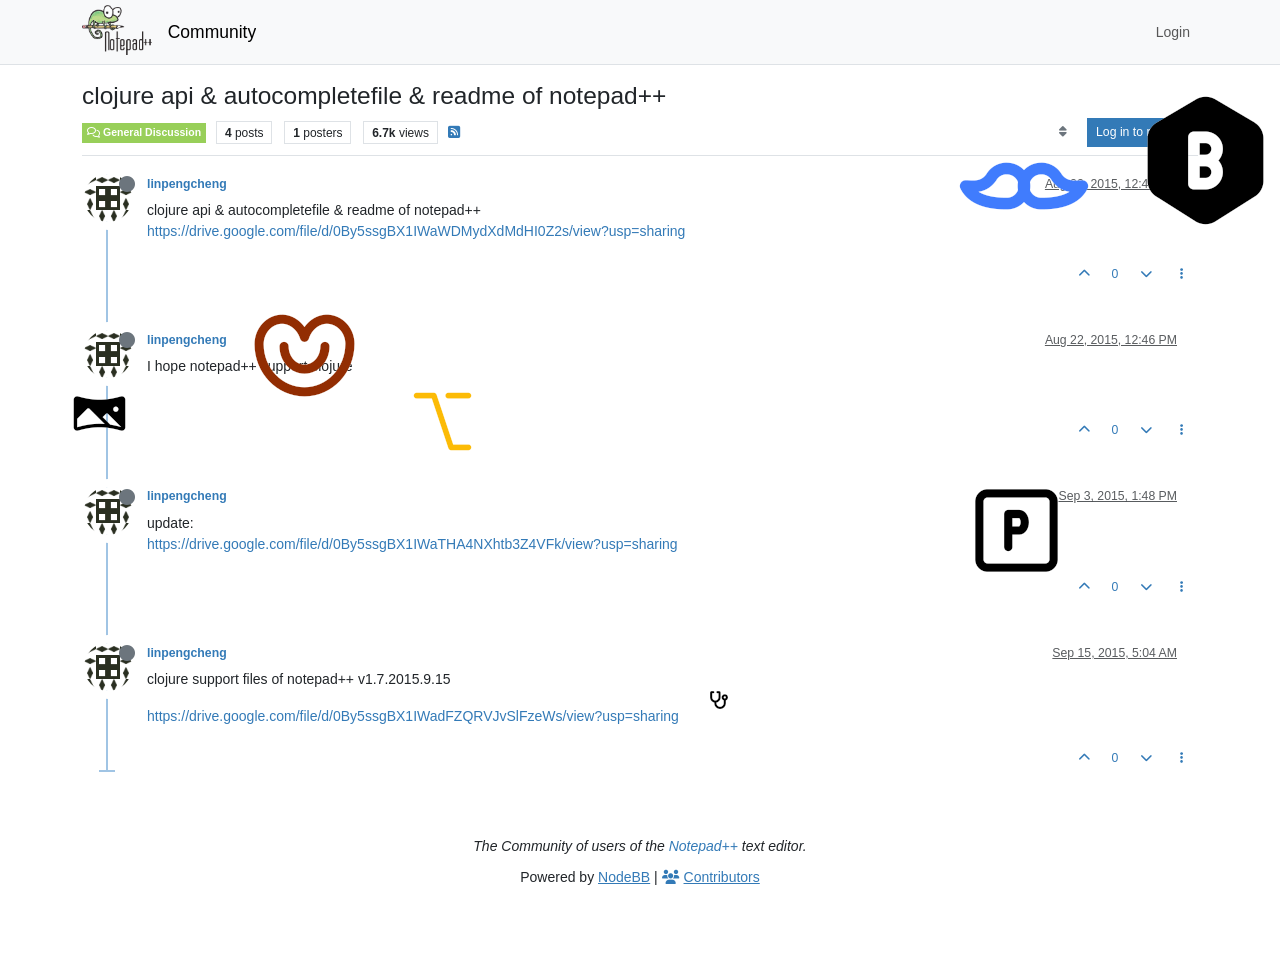  Describe the element at coordinates (442, 421) in the screenshot. I see `access additional options or settings` at that location.